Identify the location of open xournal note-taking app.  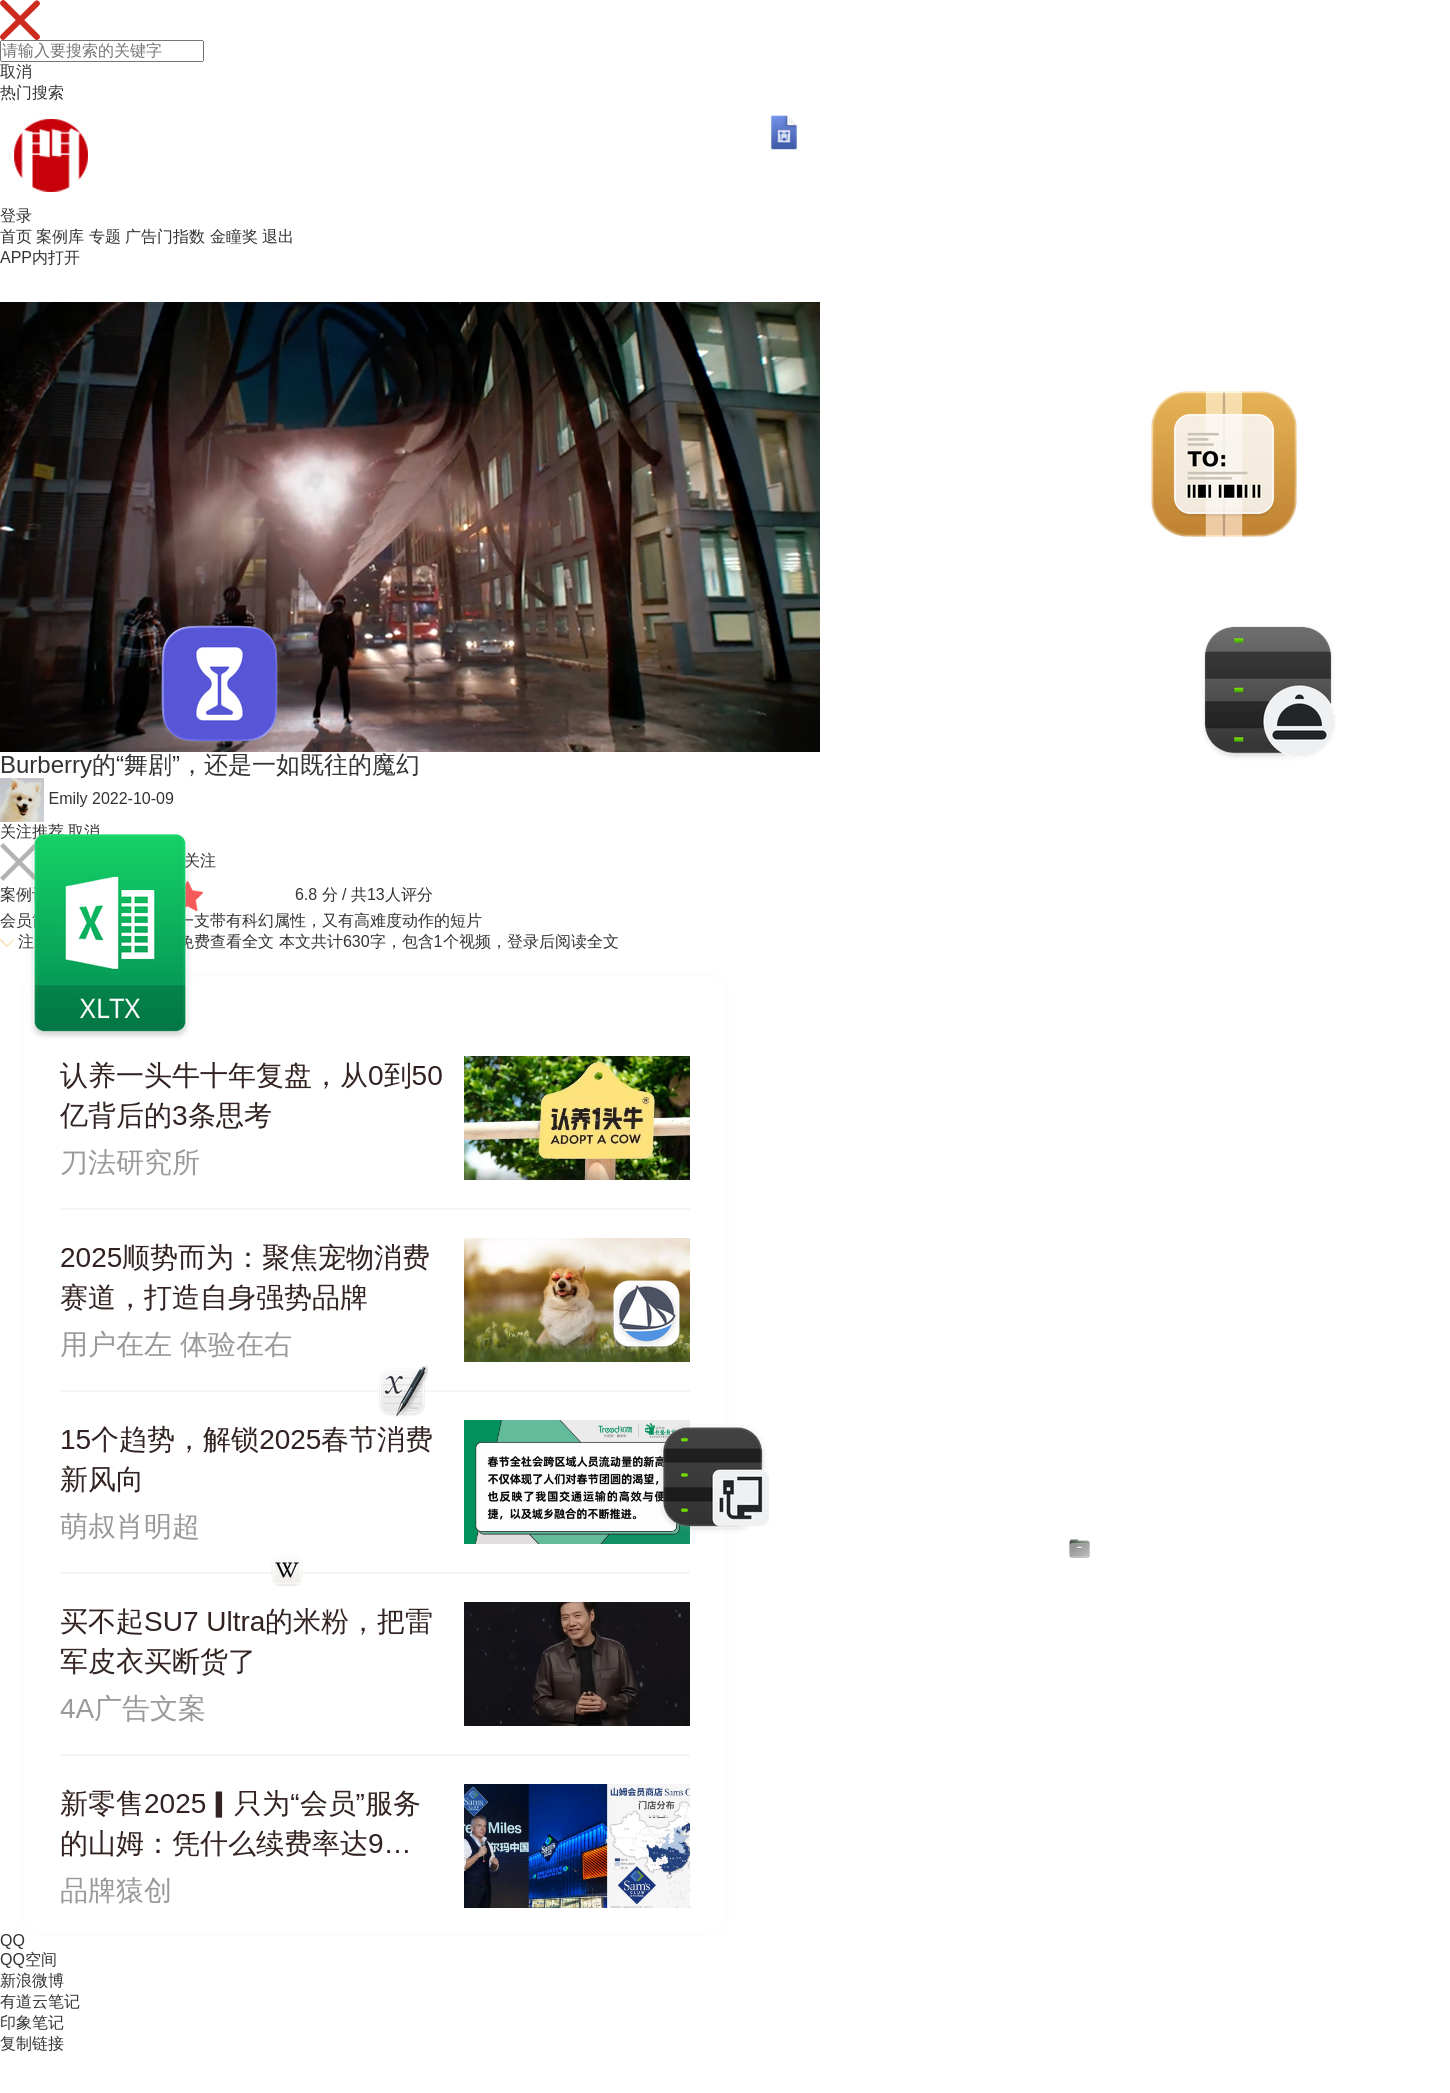
(402, 1391).